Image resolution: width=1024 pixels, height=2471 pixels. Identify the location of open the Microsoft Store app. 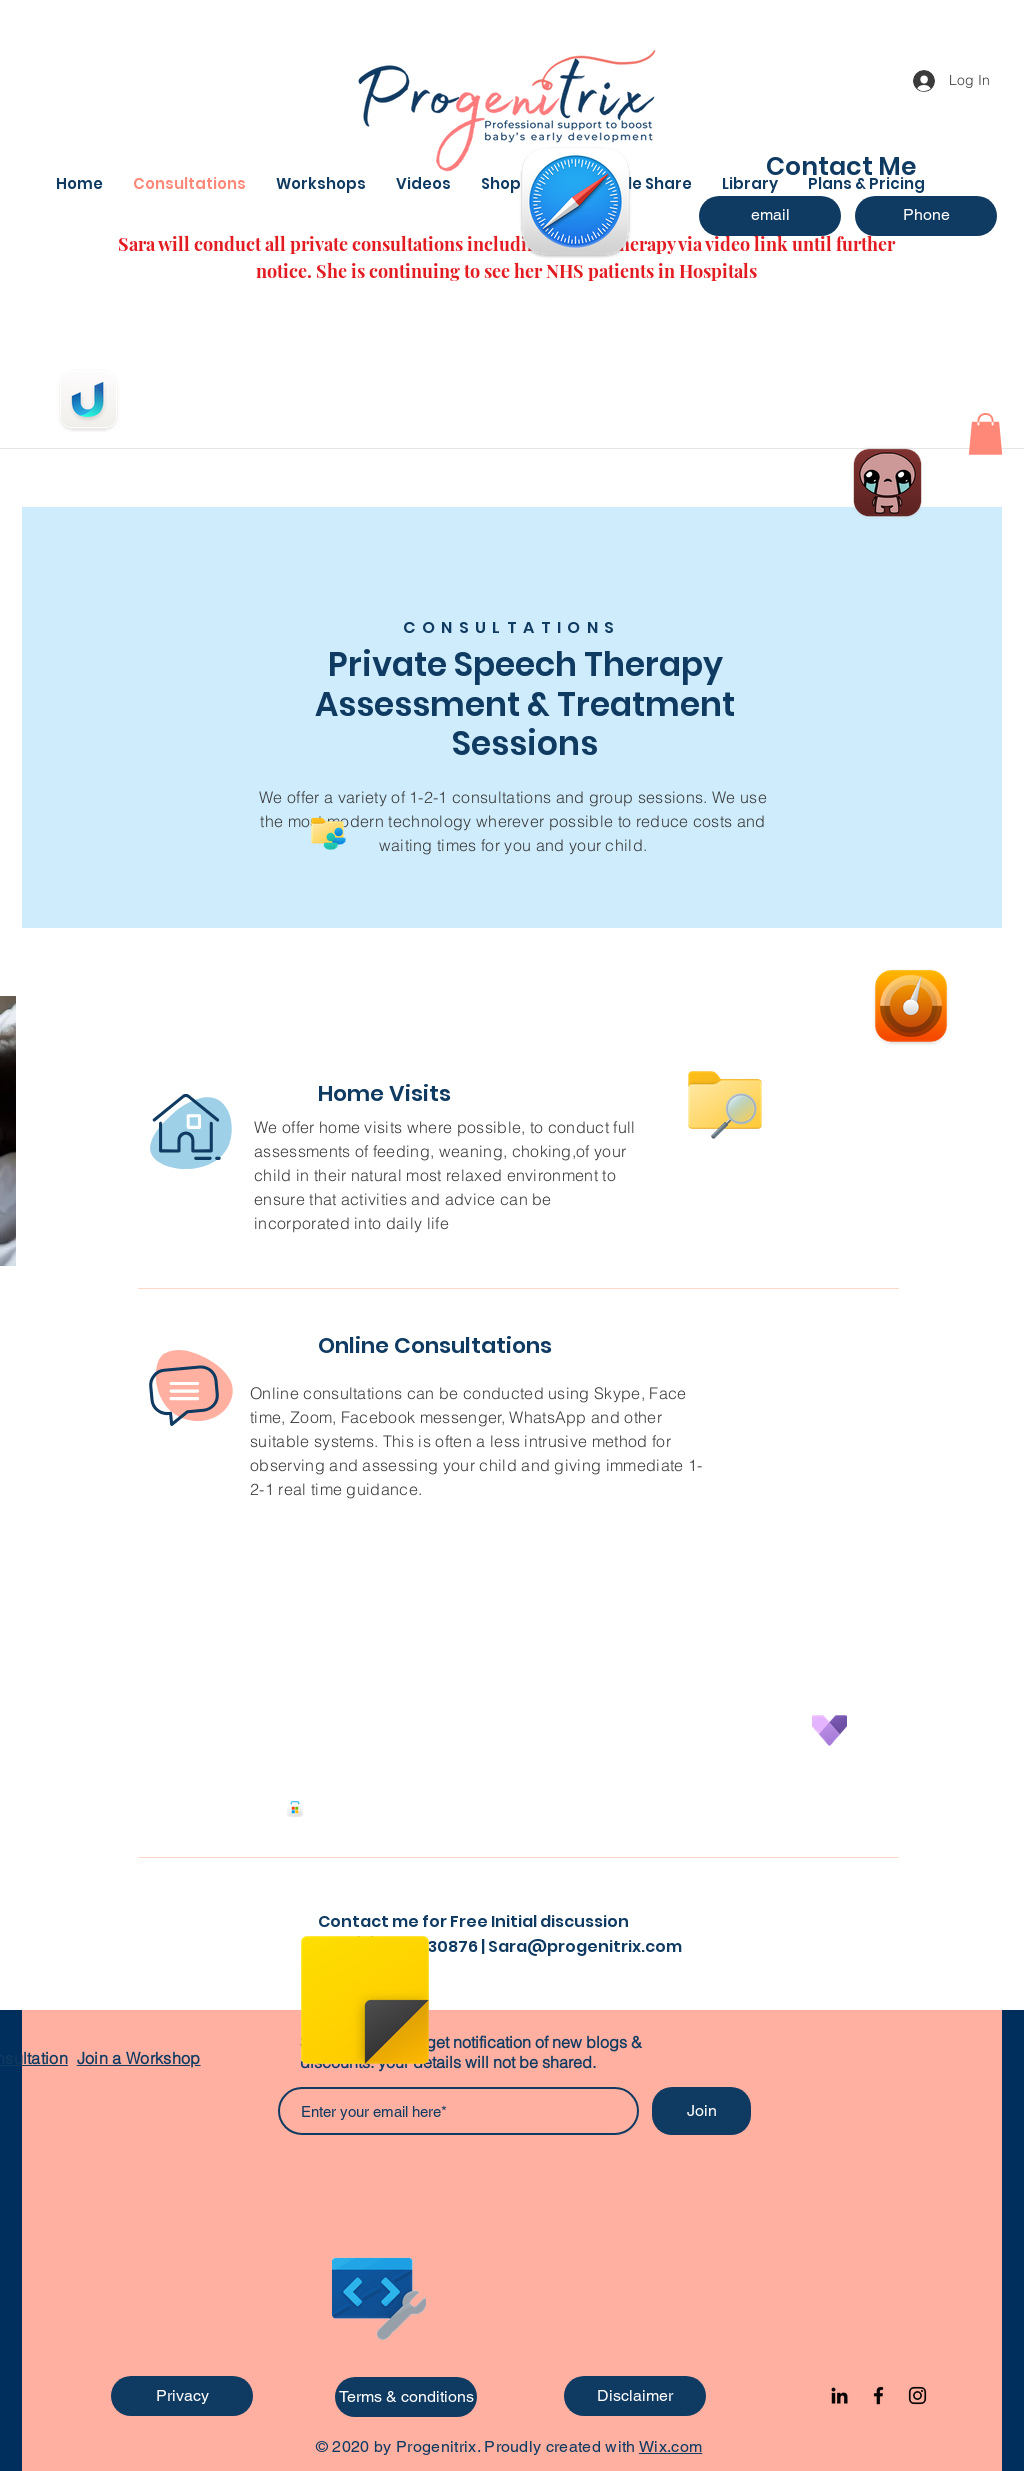
(295, 1809).